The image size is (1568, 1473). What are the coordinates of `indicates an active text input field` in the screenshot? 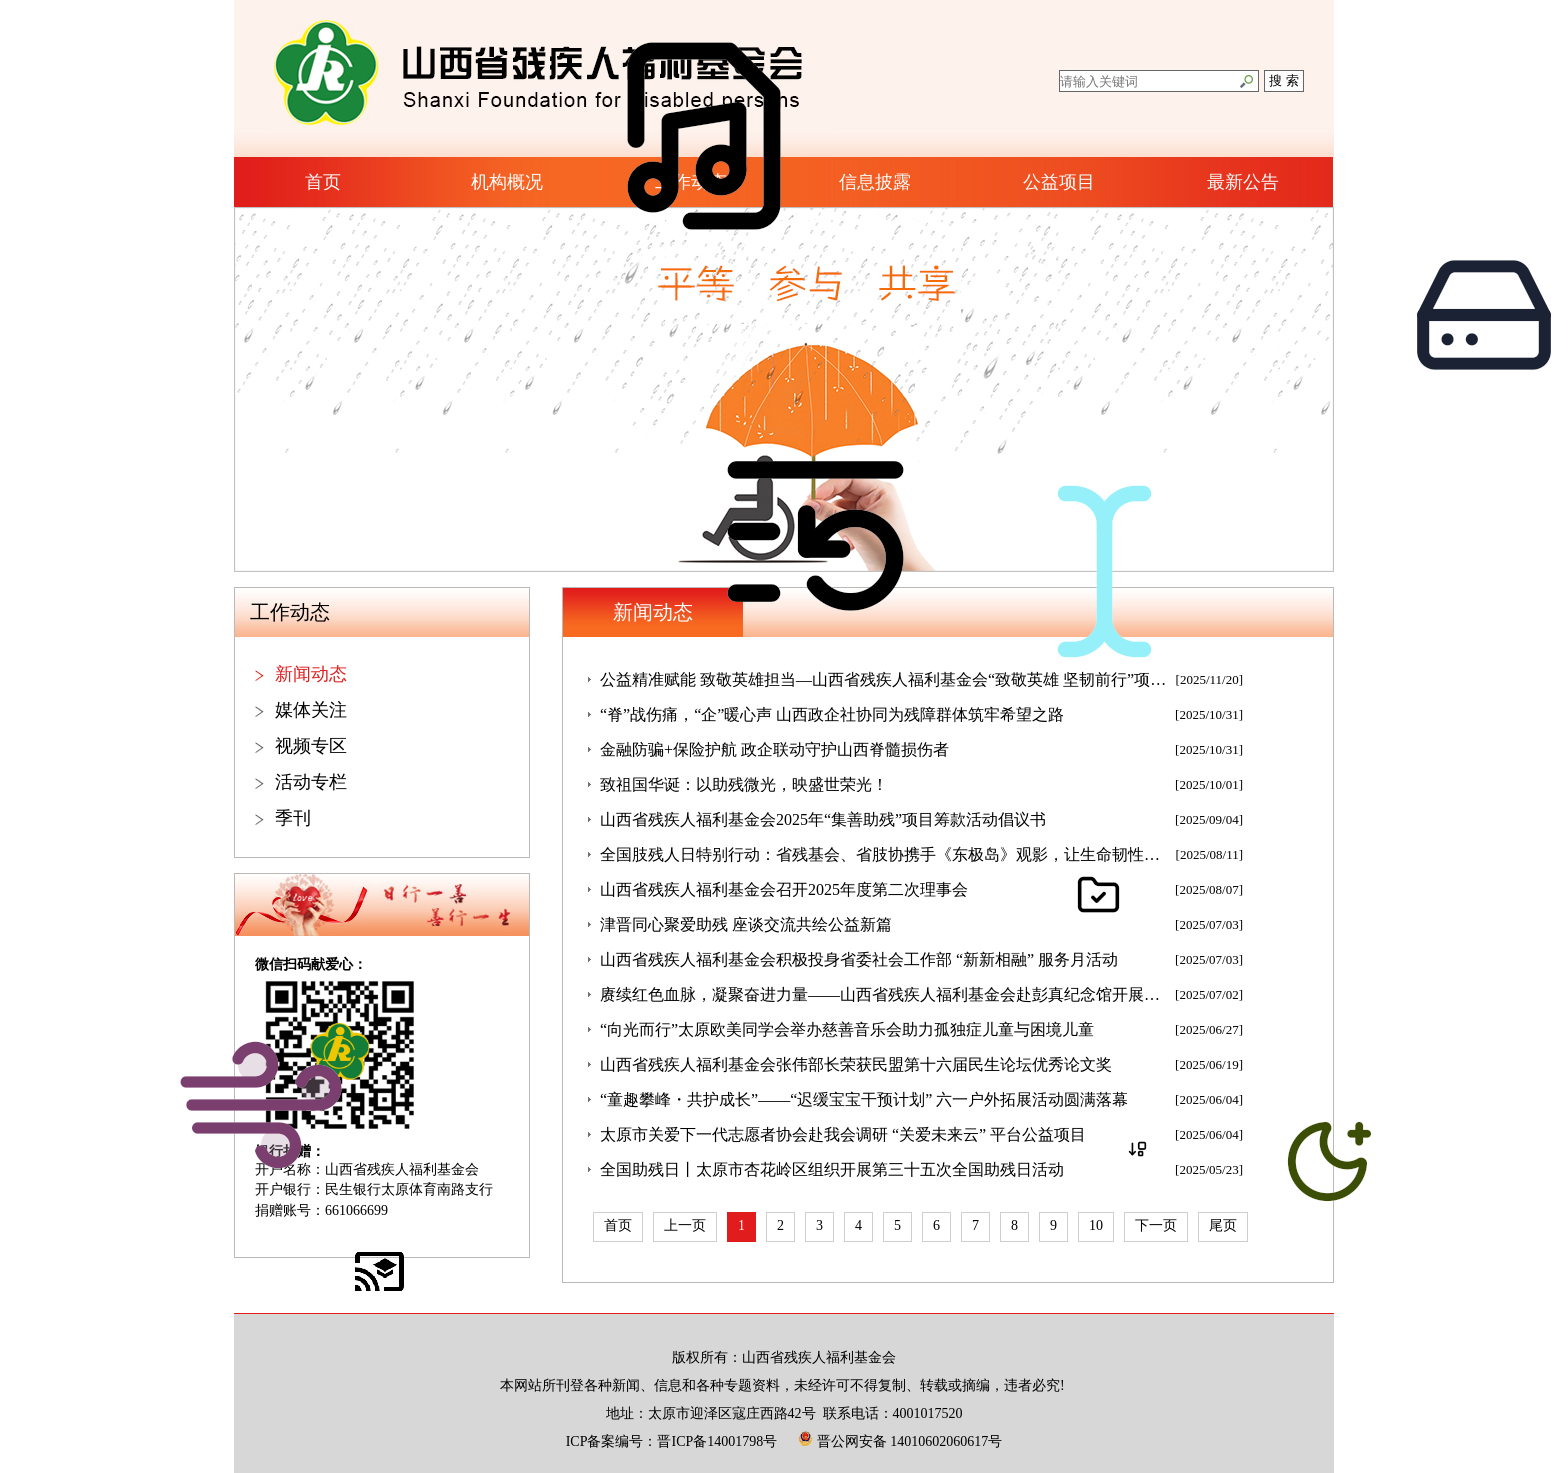 It's located at (1104, 571).